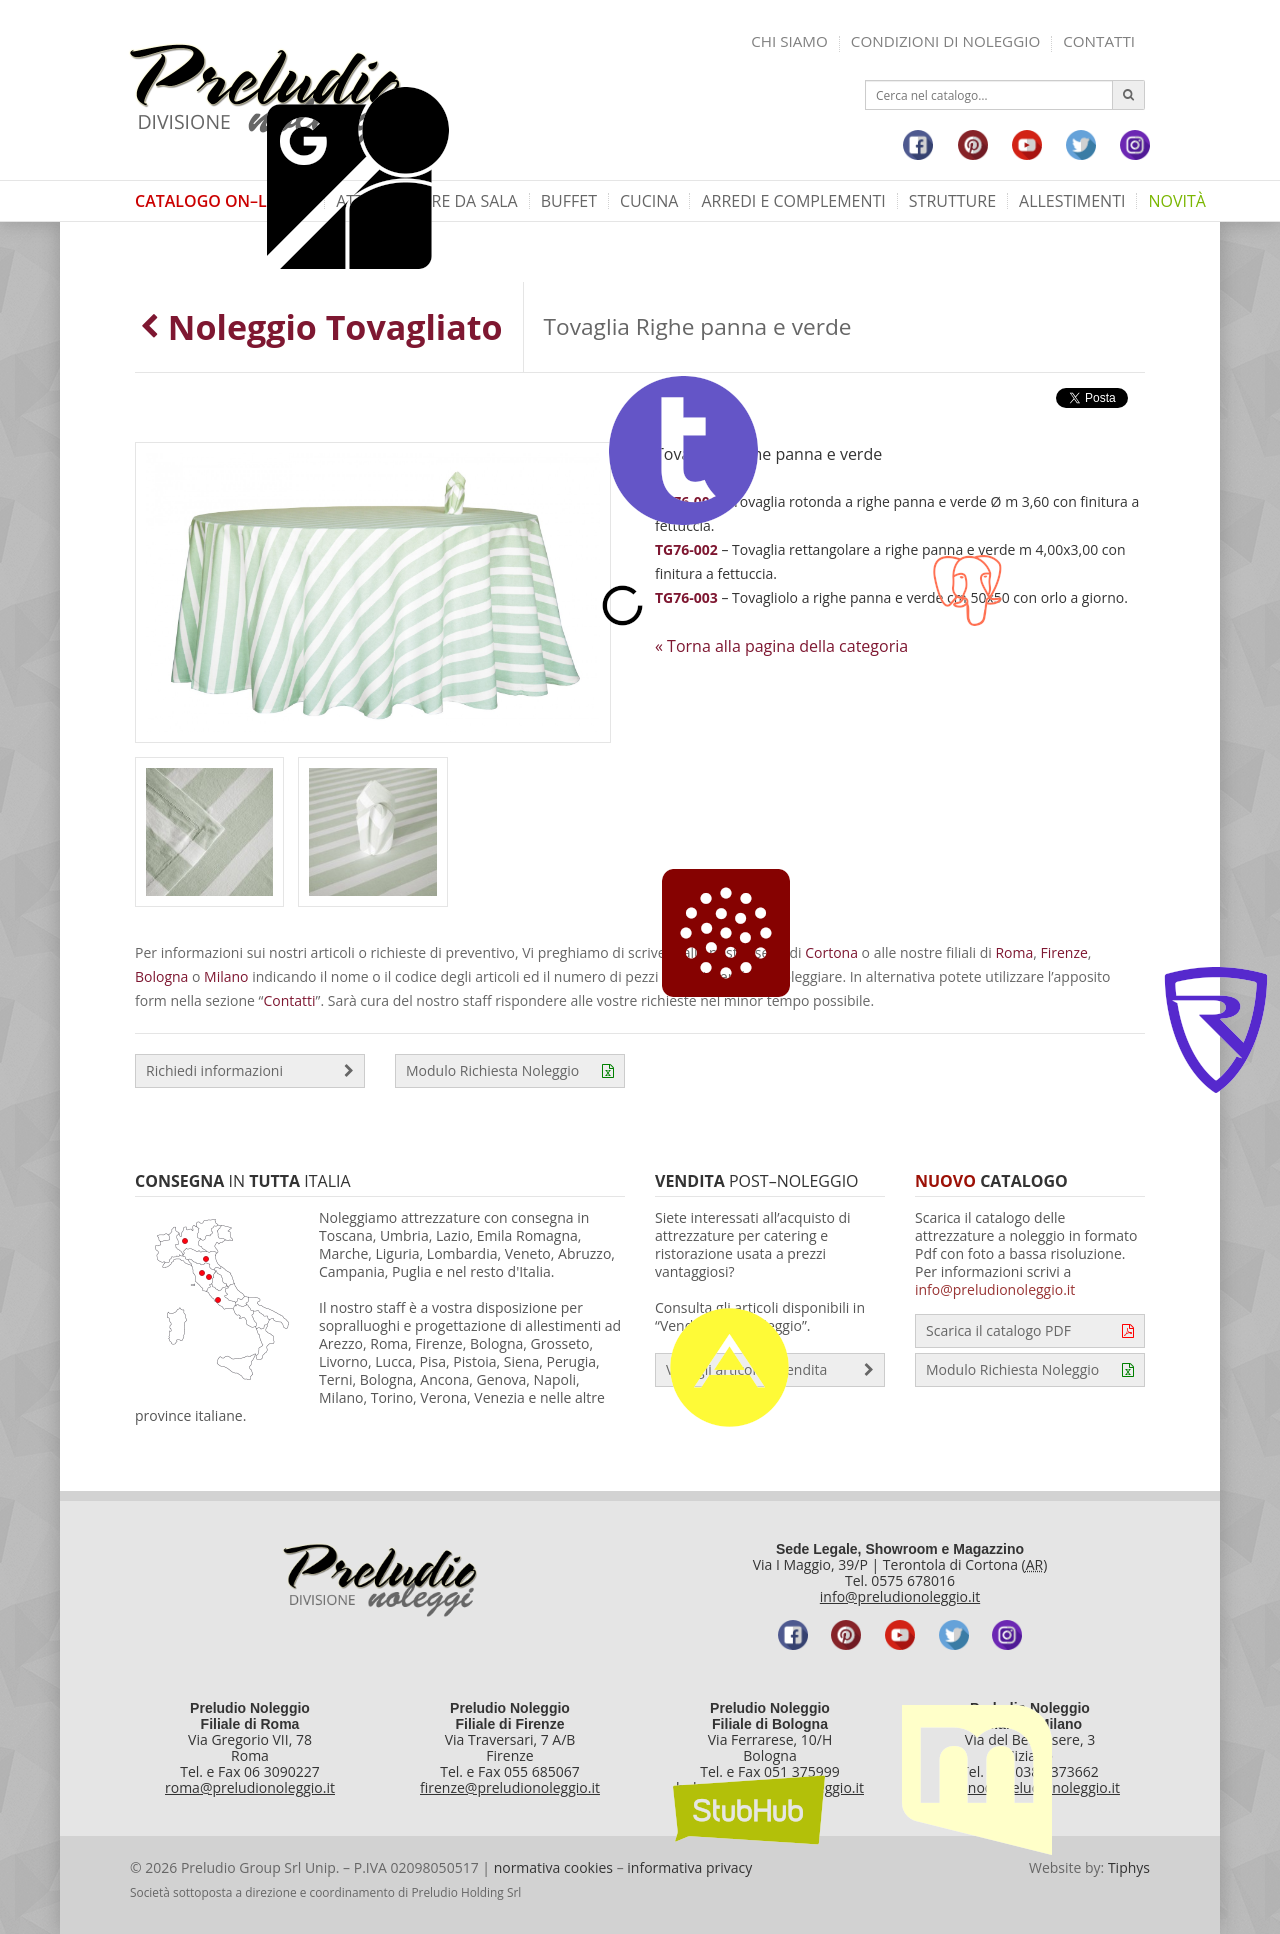  Describe the element at coordinates (977, 1780) in the screenshot. I see `mail.com email service logo` at that location.